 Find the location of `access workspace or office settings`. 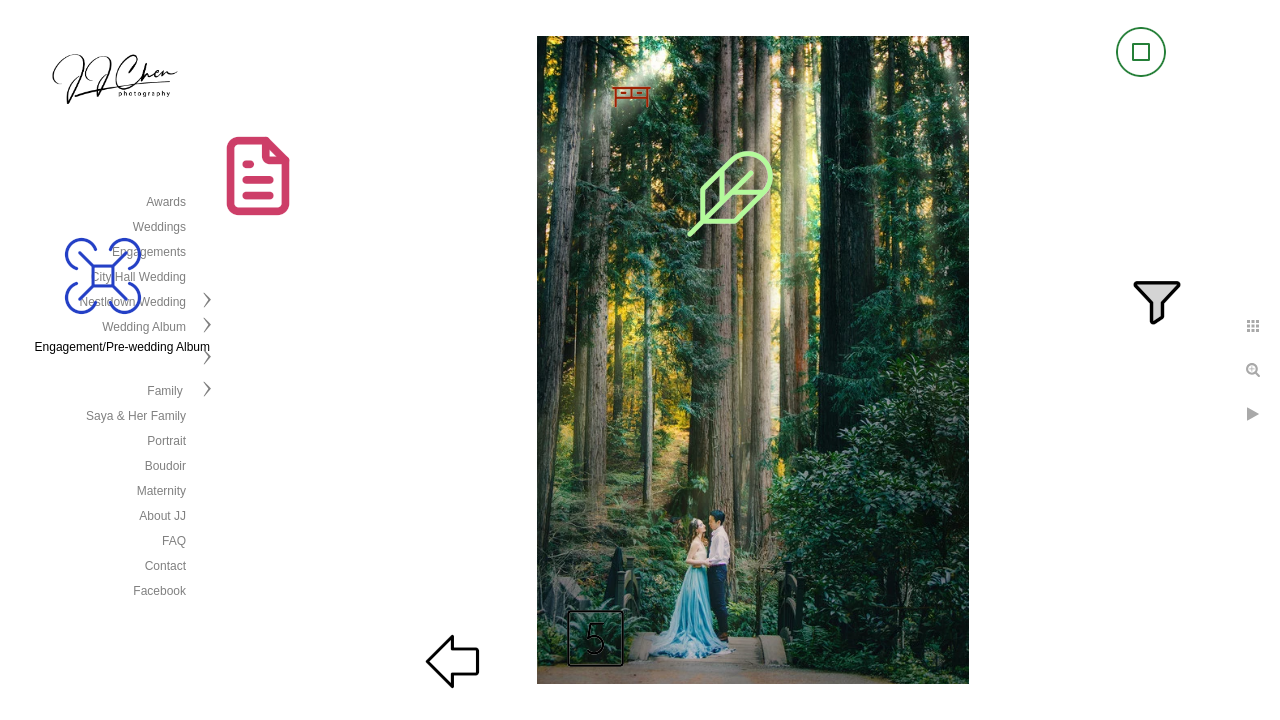

access workspace or office settings is located at coordinates (631, 96).